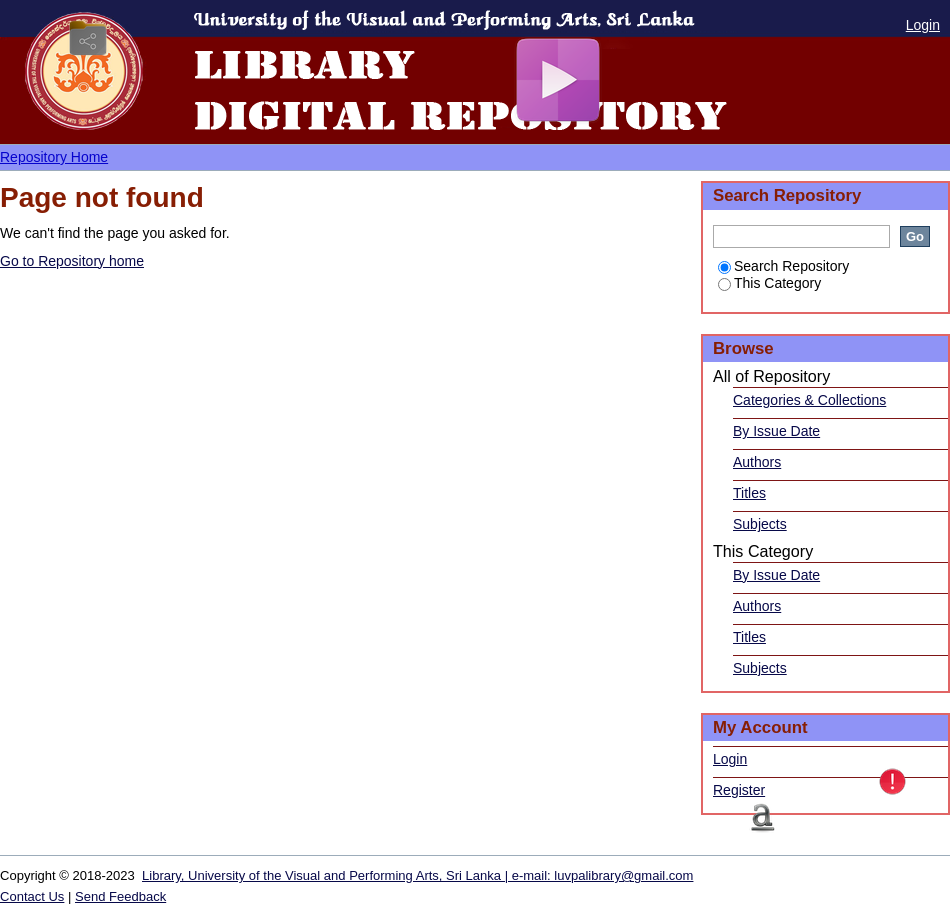 The image size is (950, 908). What do you see at coordinates (892, 781) in the screenshot?
I see `indicates a warning or caution in a dialog` at bounding box center [892, 781].